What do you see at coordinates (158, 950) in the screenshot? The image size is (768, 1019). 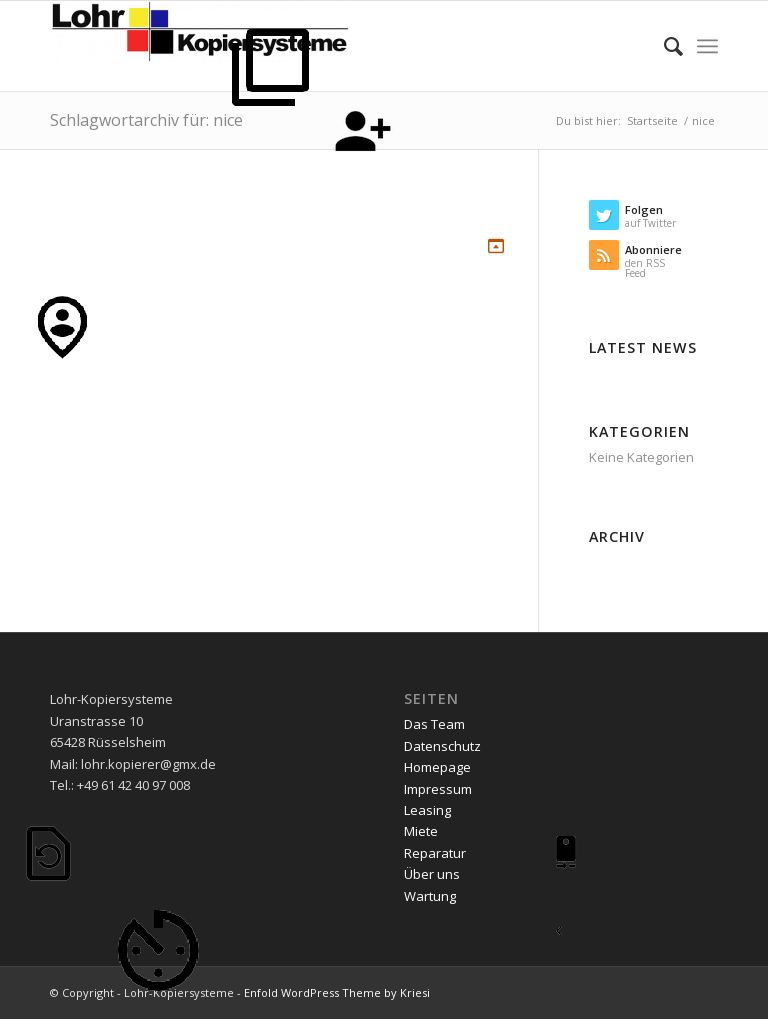 I see `set or view a countdown timer` at bounding box center [158, 950].